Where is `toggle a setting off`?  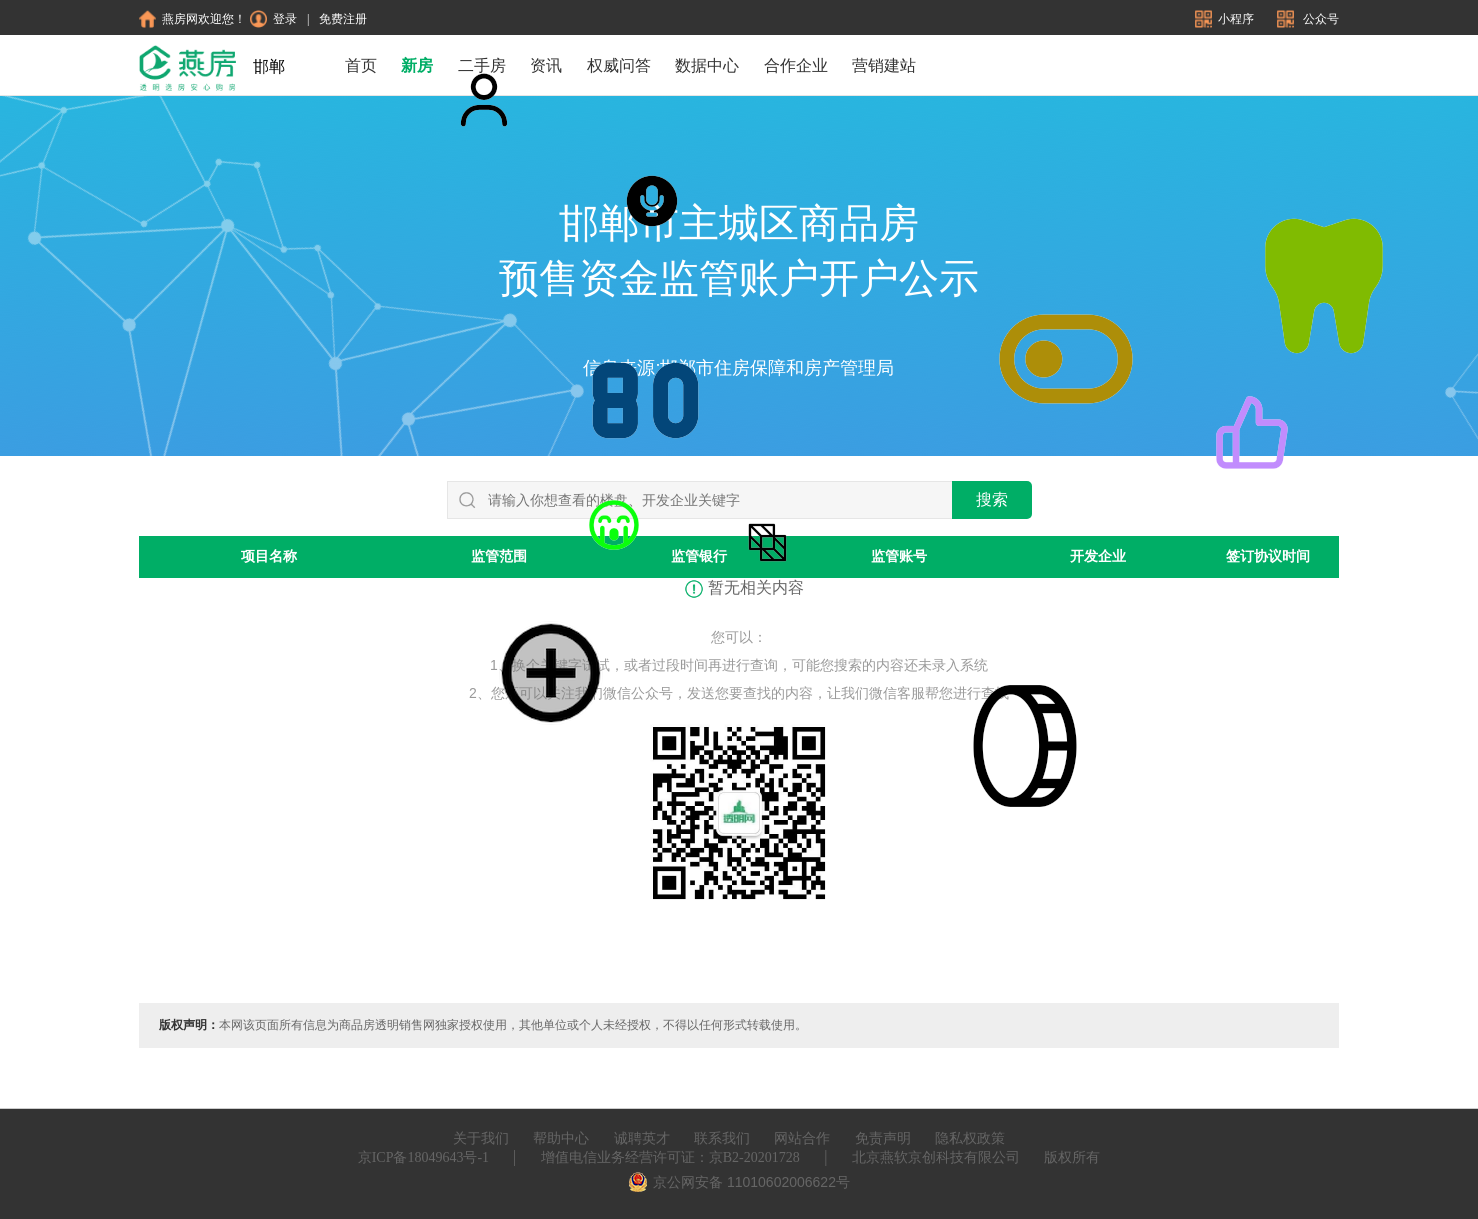 toggle a setting off is located at coordinates (1066, 359).